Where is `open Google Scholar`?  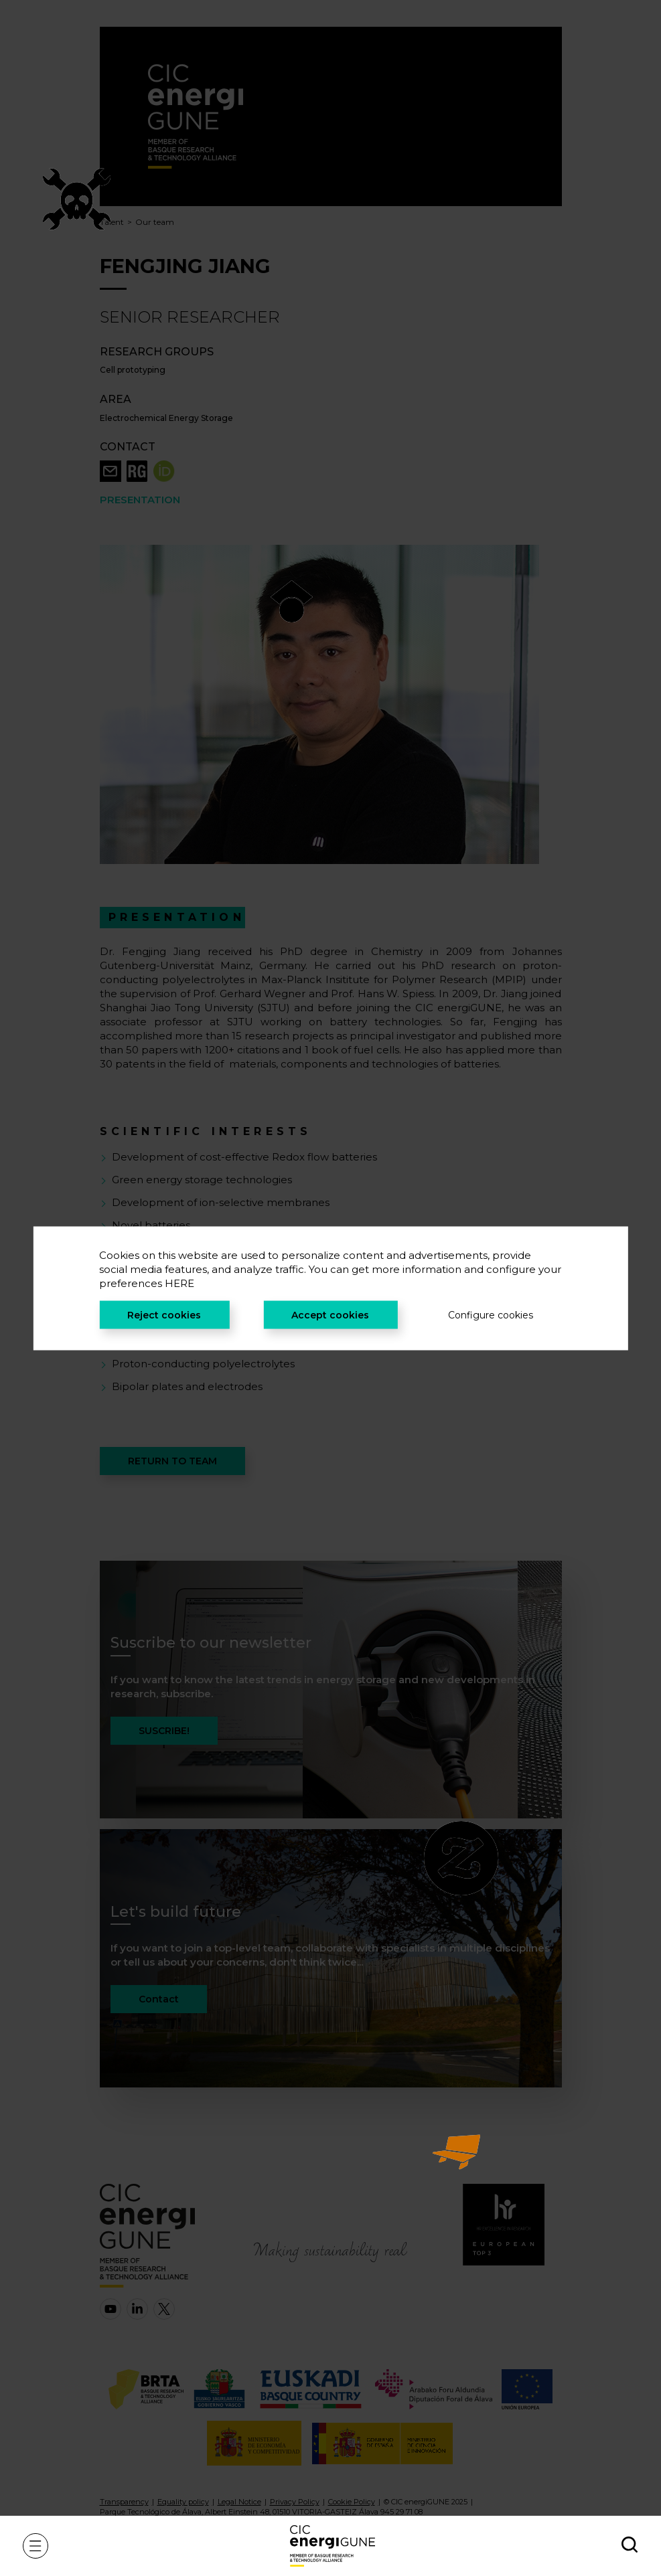 open Google Scholar is located at coordinates (291, 601).